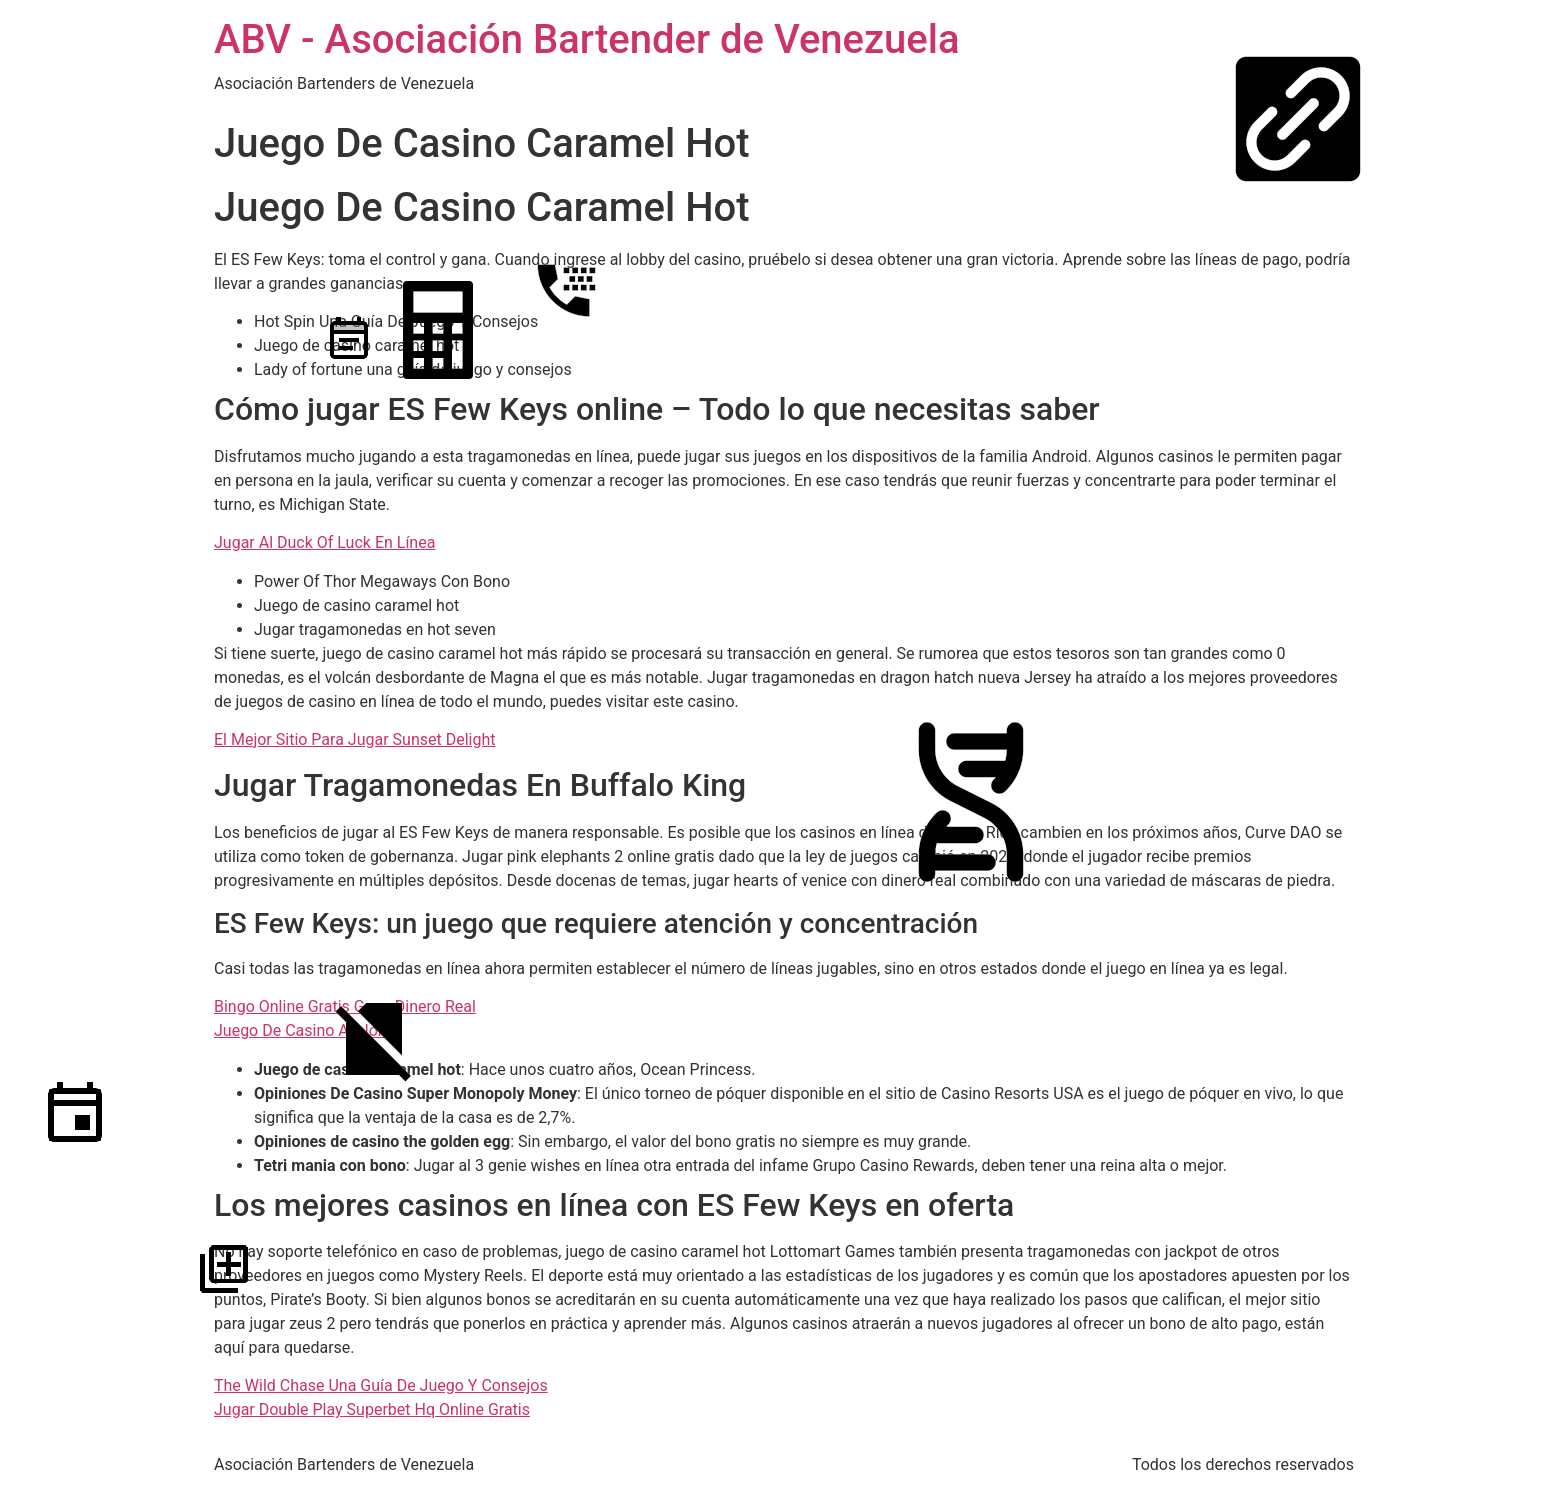  I want to click on access genetics or biological data, so click(971, 802).